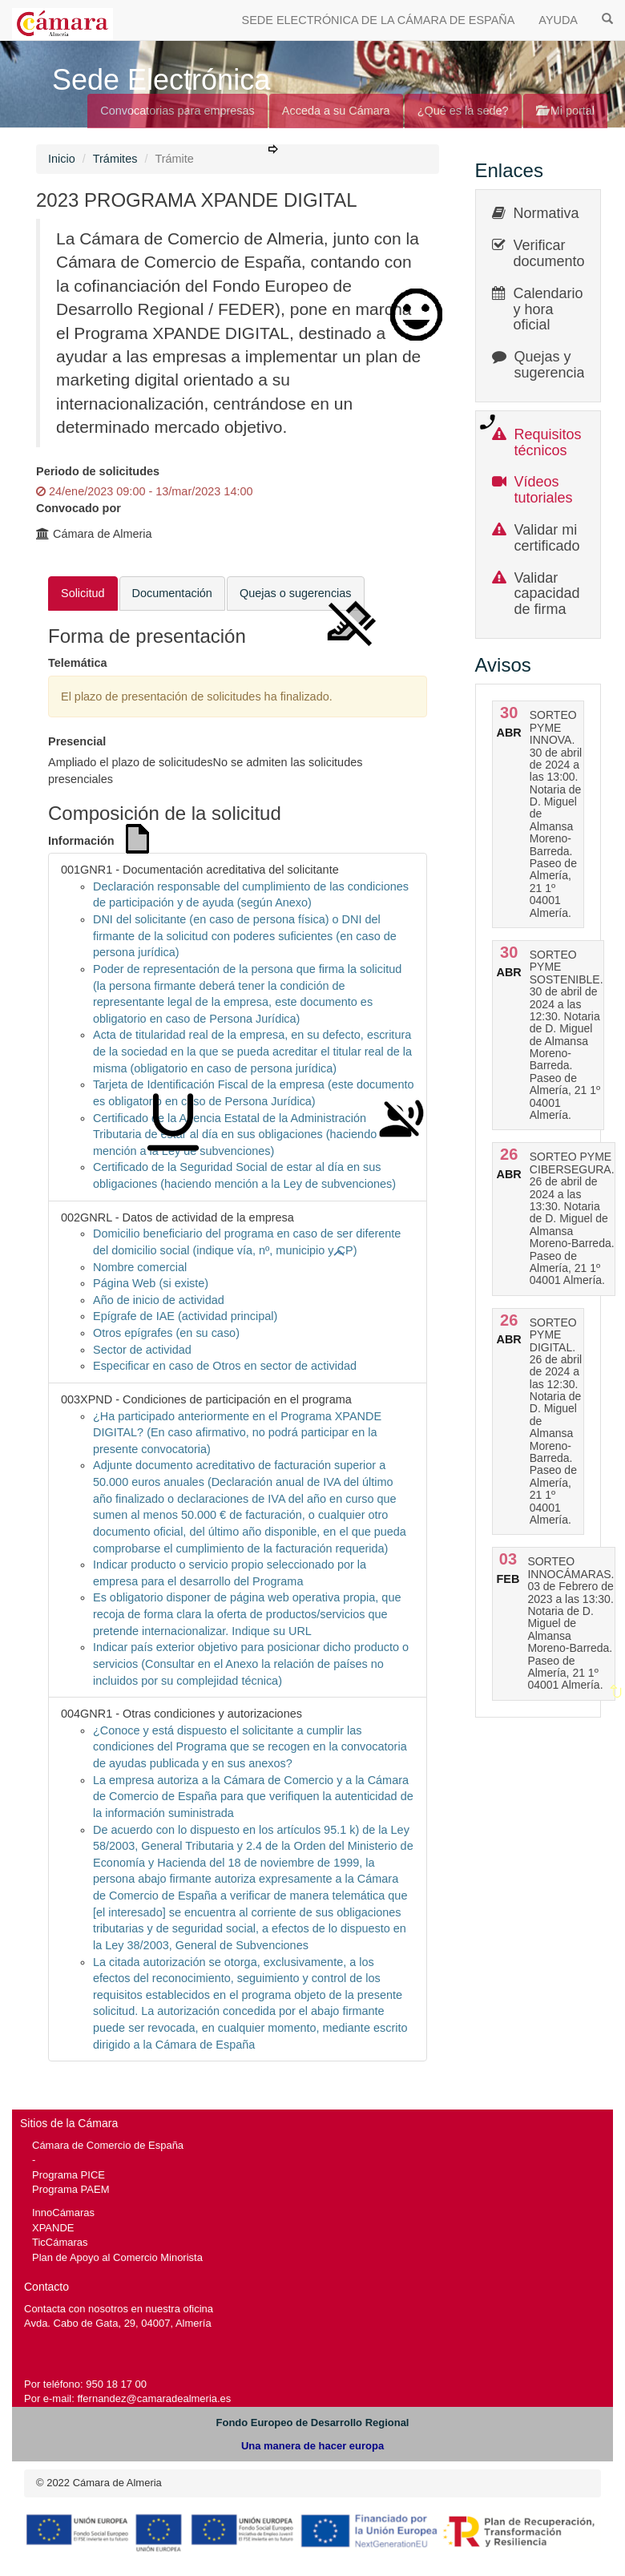  Describe the element at coordinates (339, 1253) in the screenshot. I see `collapse an expanded section` at that location.